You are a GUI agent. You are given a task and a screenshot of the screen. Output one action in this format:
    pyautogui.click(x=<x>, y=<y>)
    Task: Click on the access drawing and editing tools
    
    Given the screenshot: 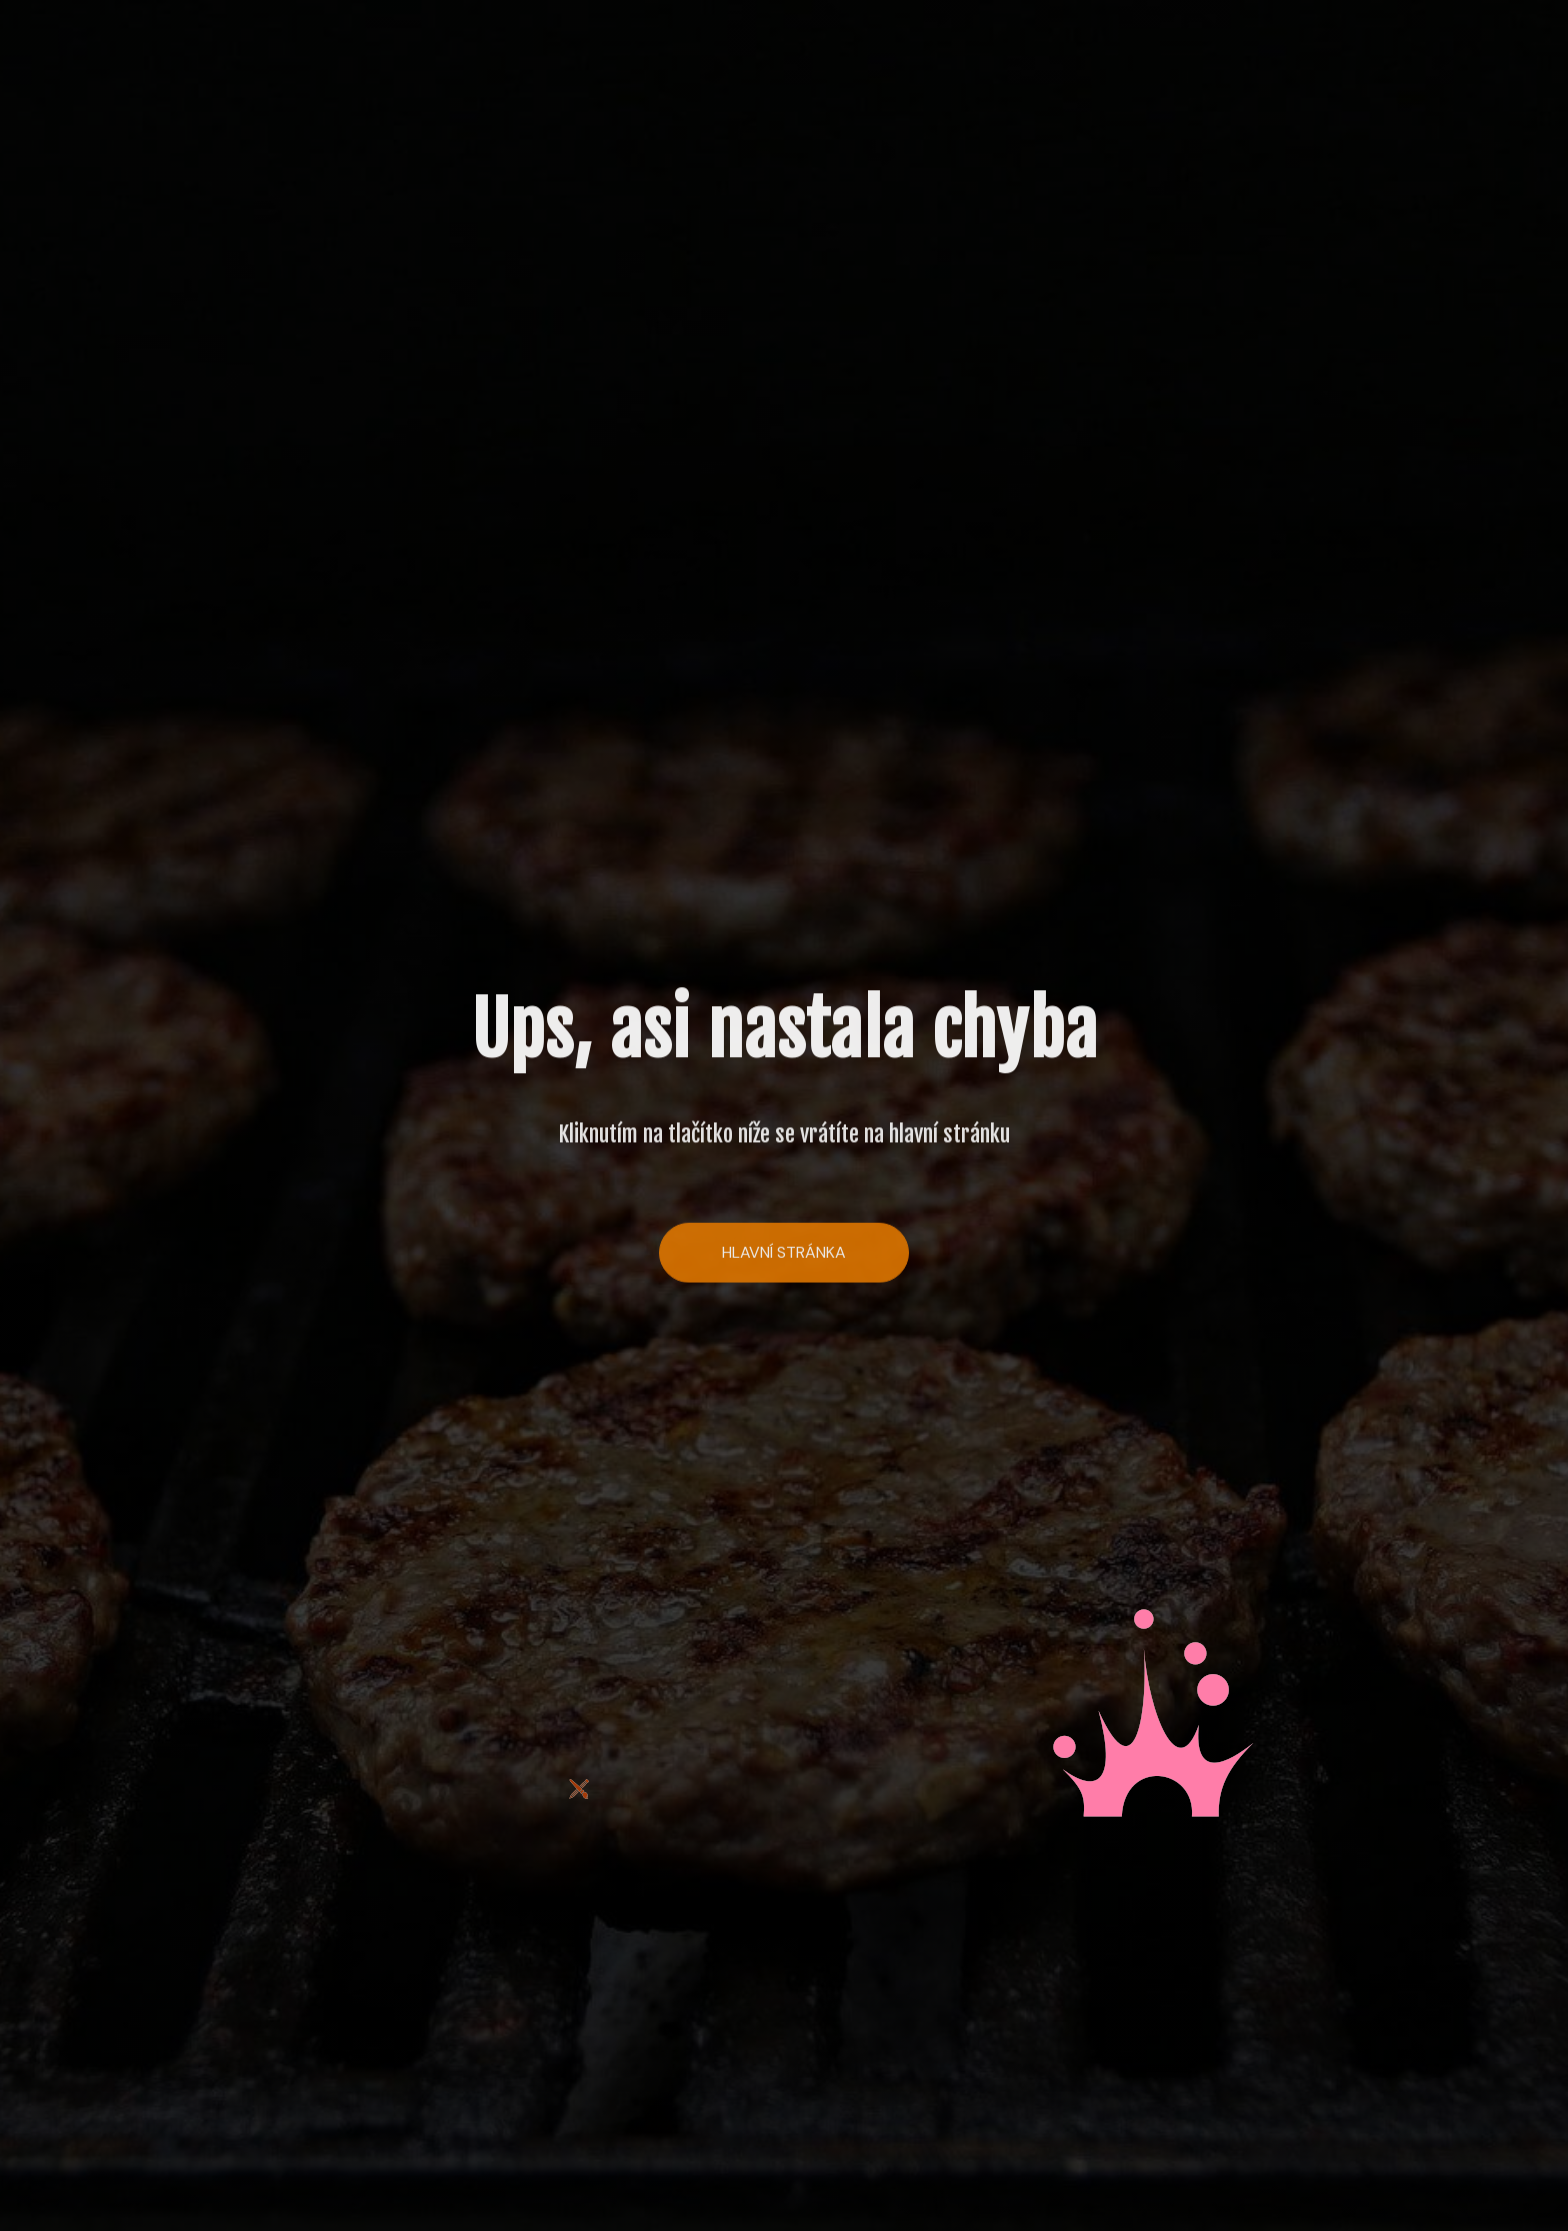 What is the action you would take?
    pyautogui.click(x=579, y=1789)
    